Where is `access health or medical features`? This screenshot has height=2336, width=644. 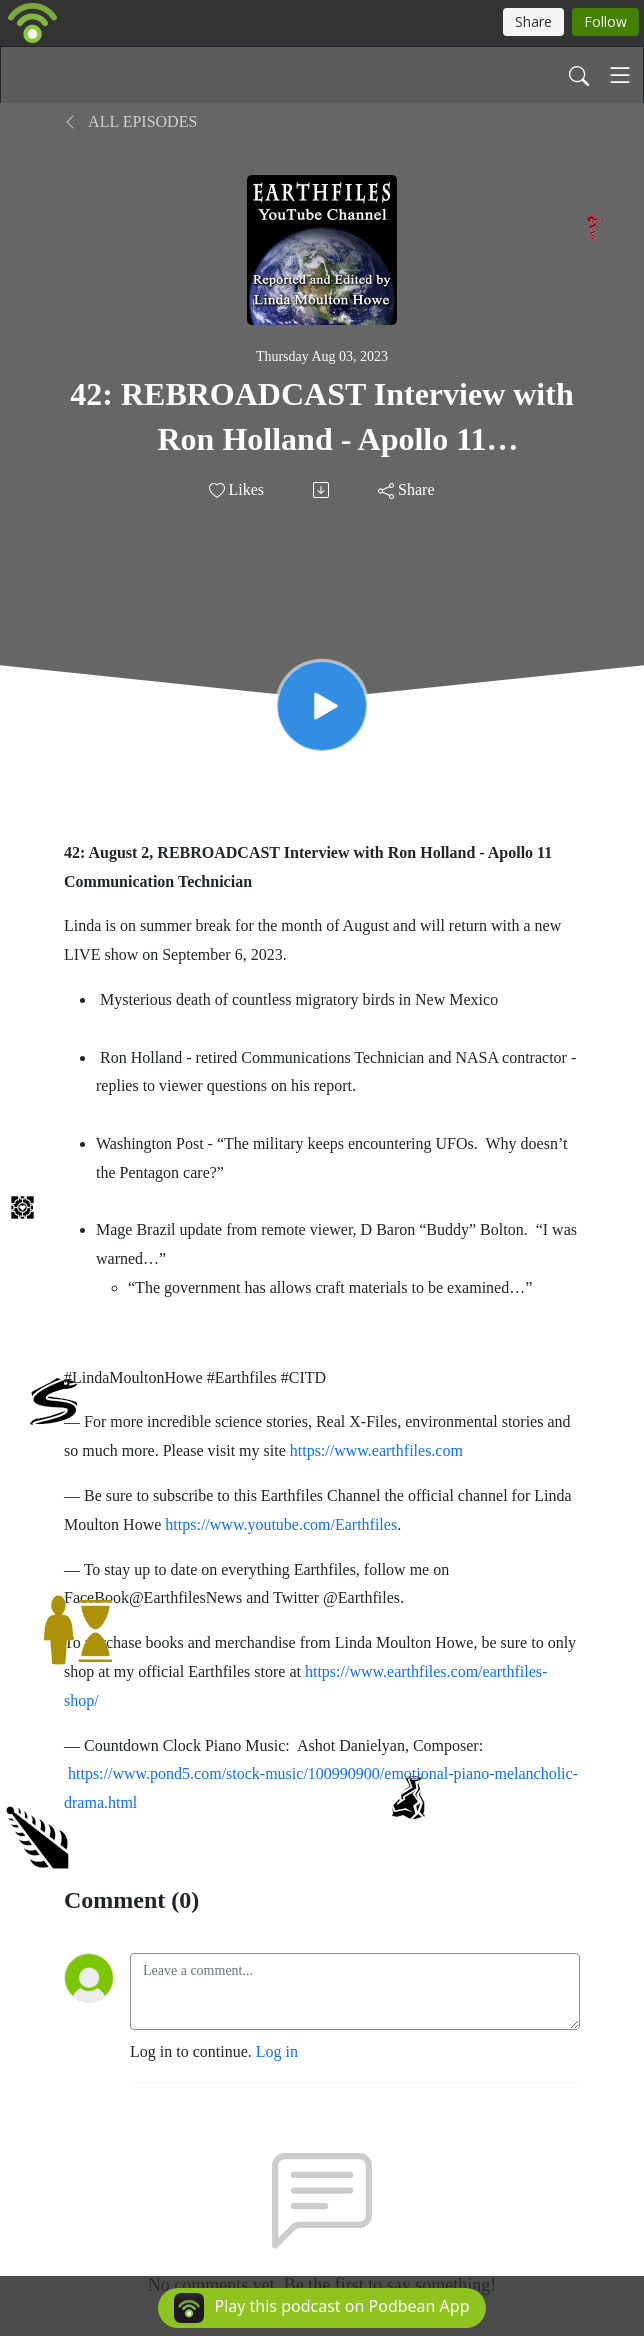
access health or medical features is located at coordinates (592, 227).